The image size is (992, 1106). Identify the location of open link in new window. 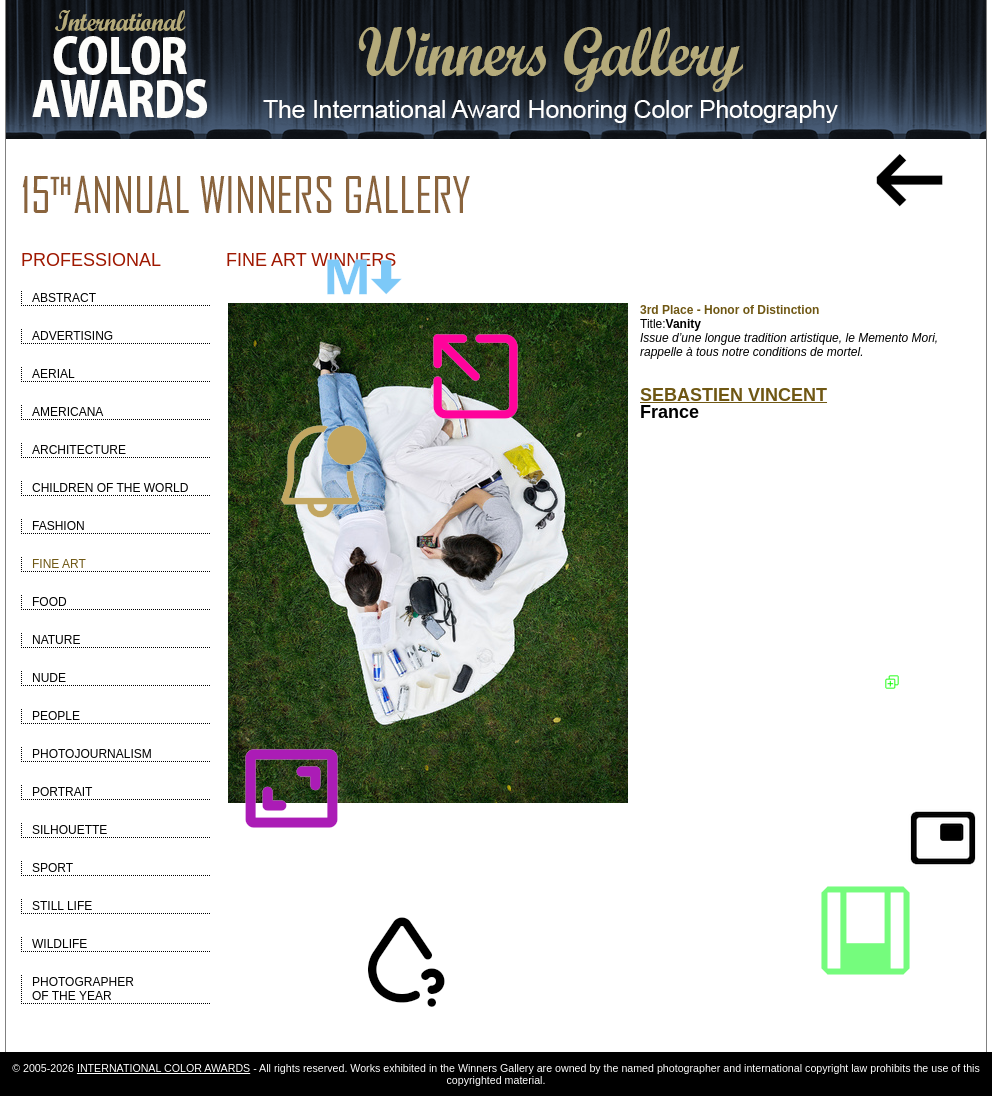
(475, 376).